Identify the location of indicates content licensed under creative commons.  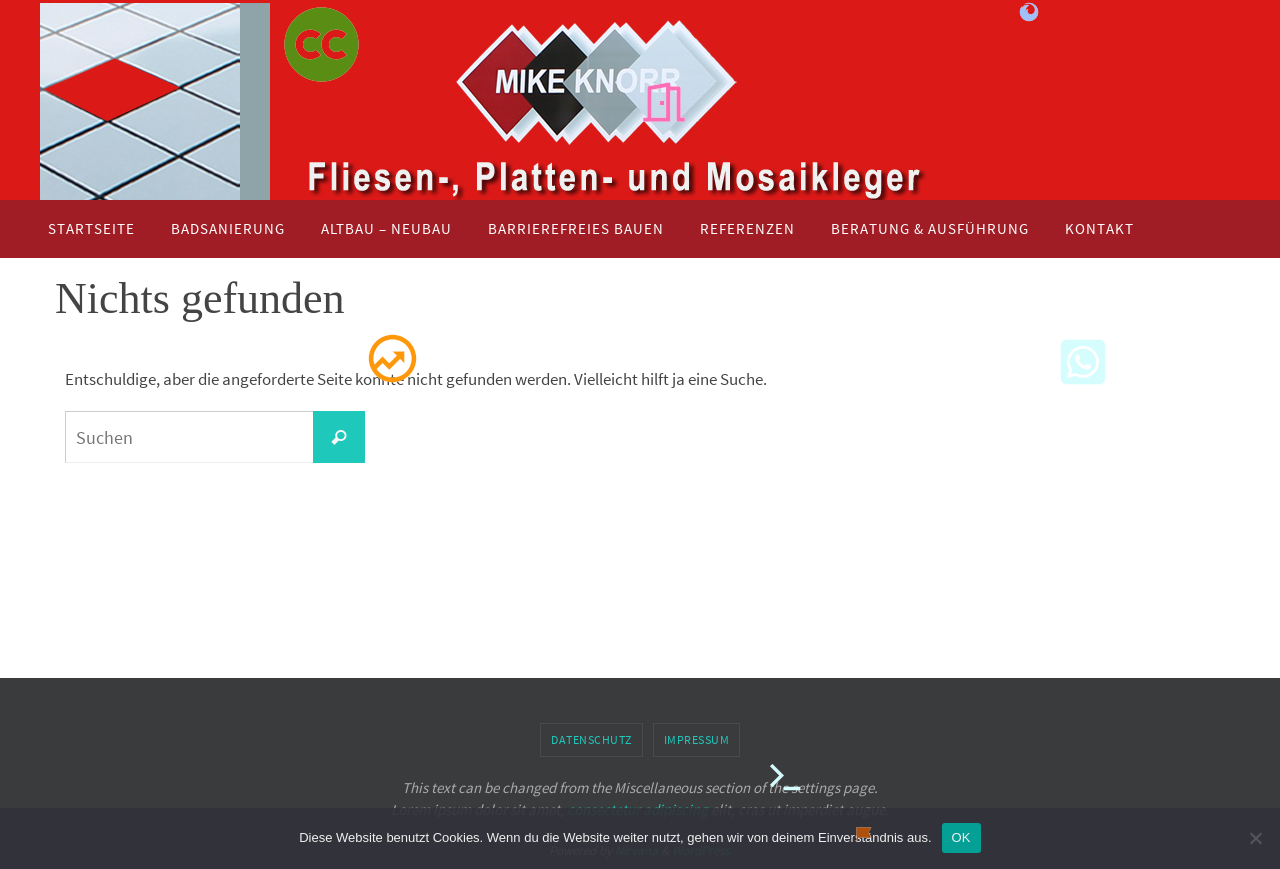
(321, 44).